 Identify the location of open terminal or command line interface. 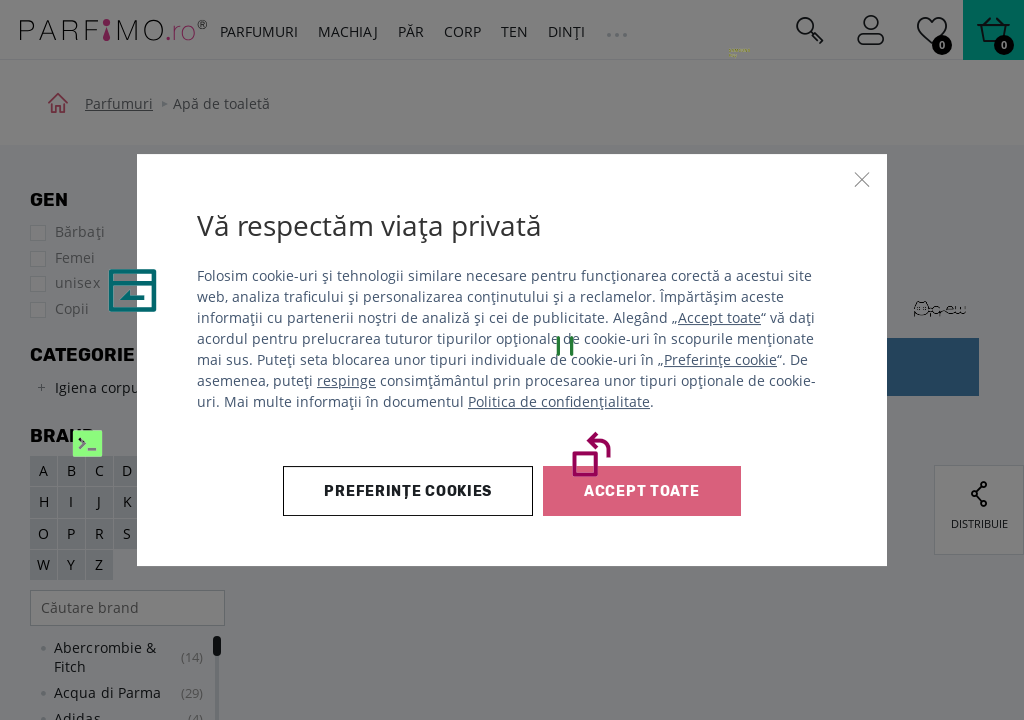
(87, 443).